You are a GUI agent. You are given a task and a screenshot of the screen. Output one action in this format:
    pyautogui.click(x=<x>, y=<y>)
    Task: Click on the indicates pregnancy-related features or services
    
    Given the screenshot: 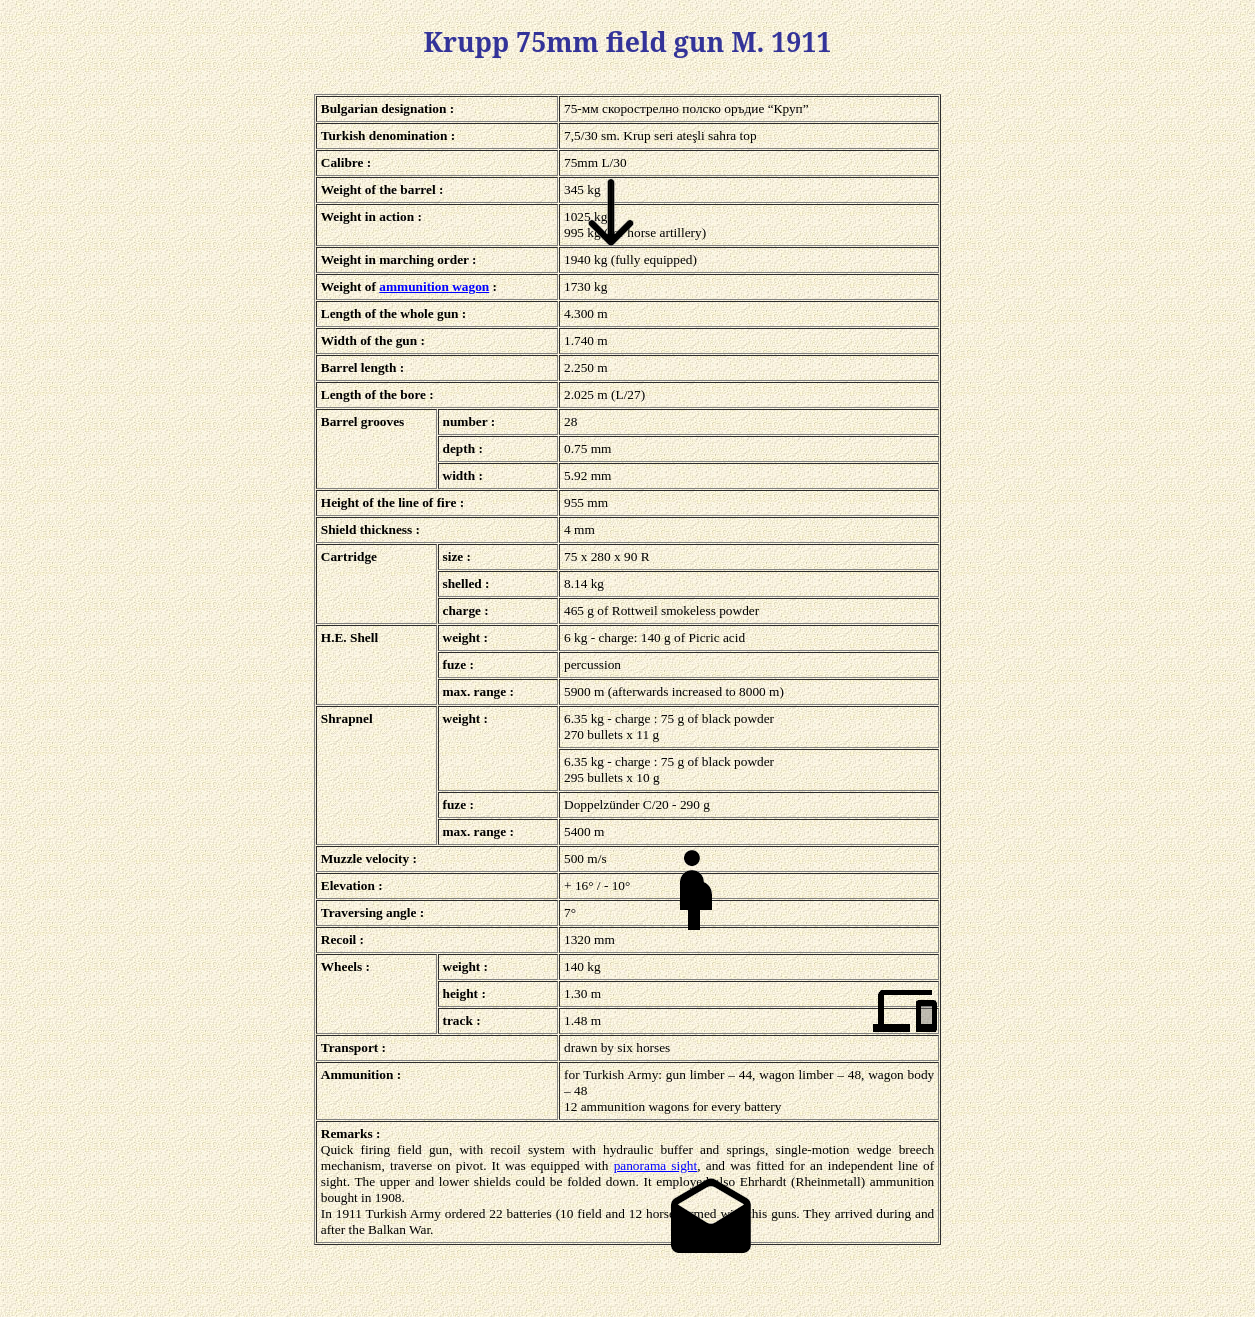 What is the action you would take?
    pyautogui.click(x=696, y=890)
    